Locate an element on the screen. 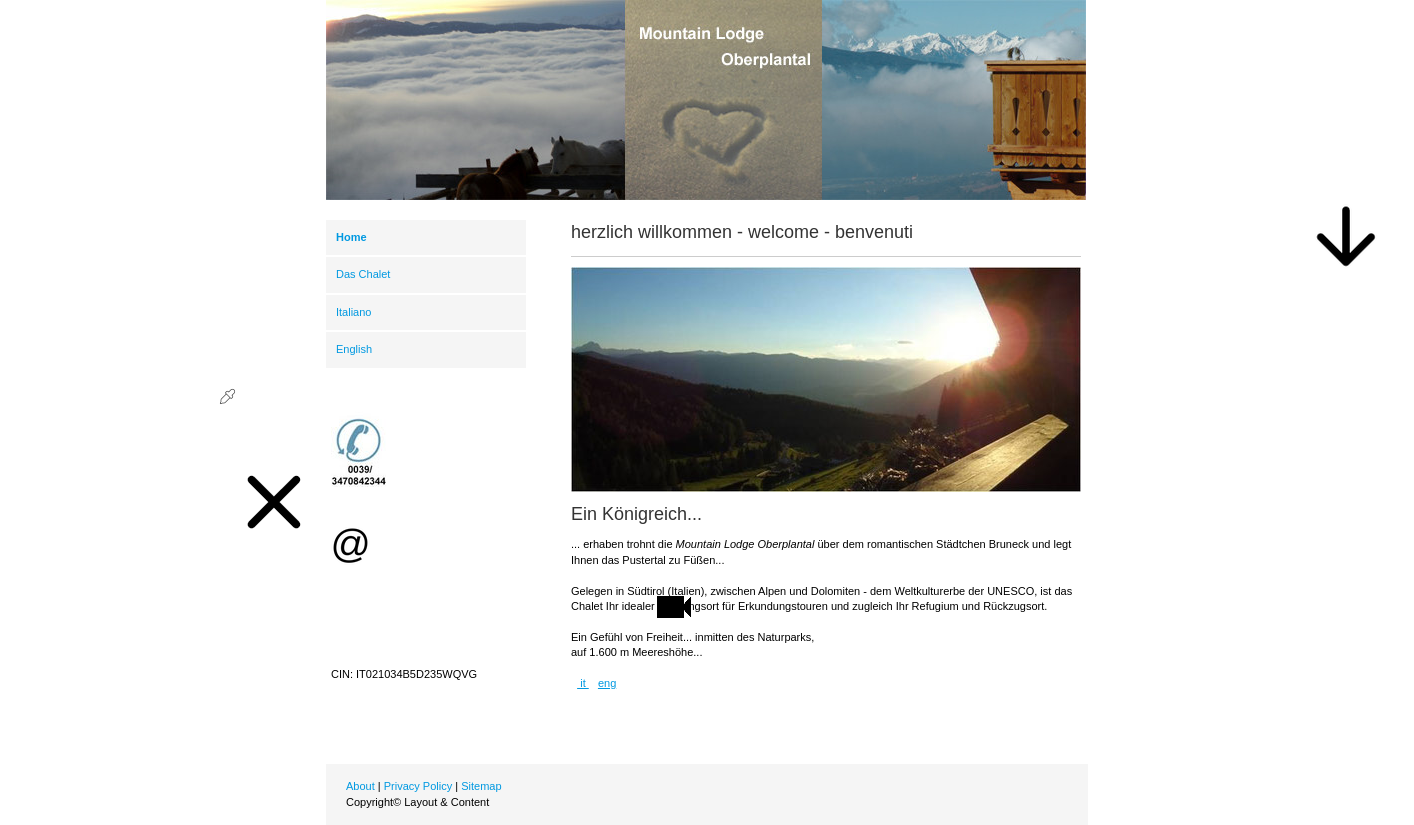 The image size is (1414, 825). close or dismiss a dialog is located at coordinates (274, 502).